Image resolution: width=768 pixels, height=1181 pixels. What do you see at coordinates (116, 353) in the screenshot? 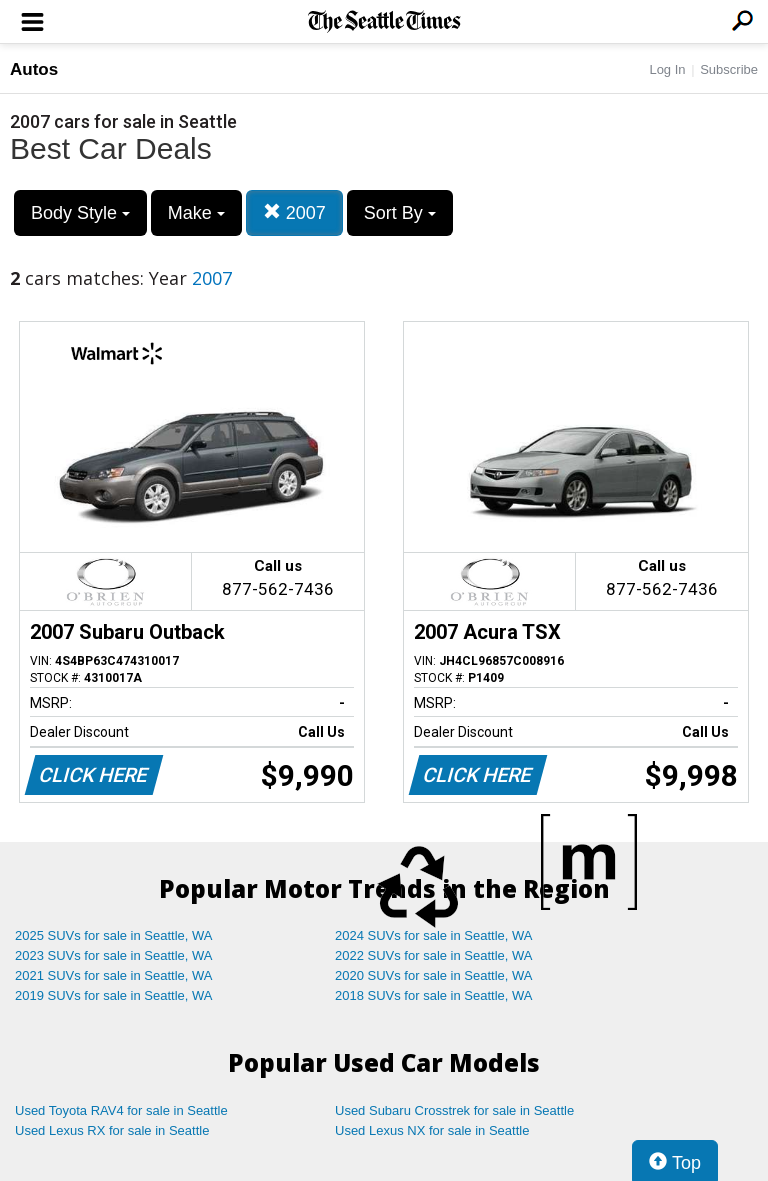
I see `open the Walmart app` at bounding box center [116, 353].